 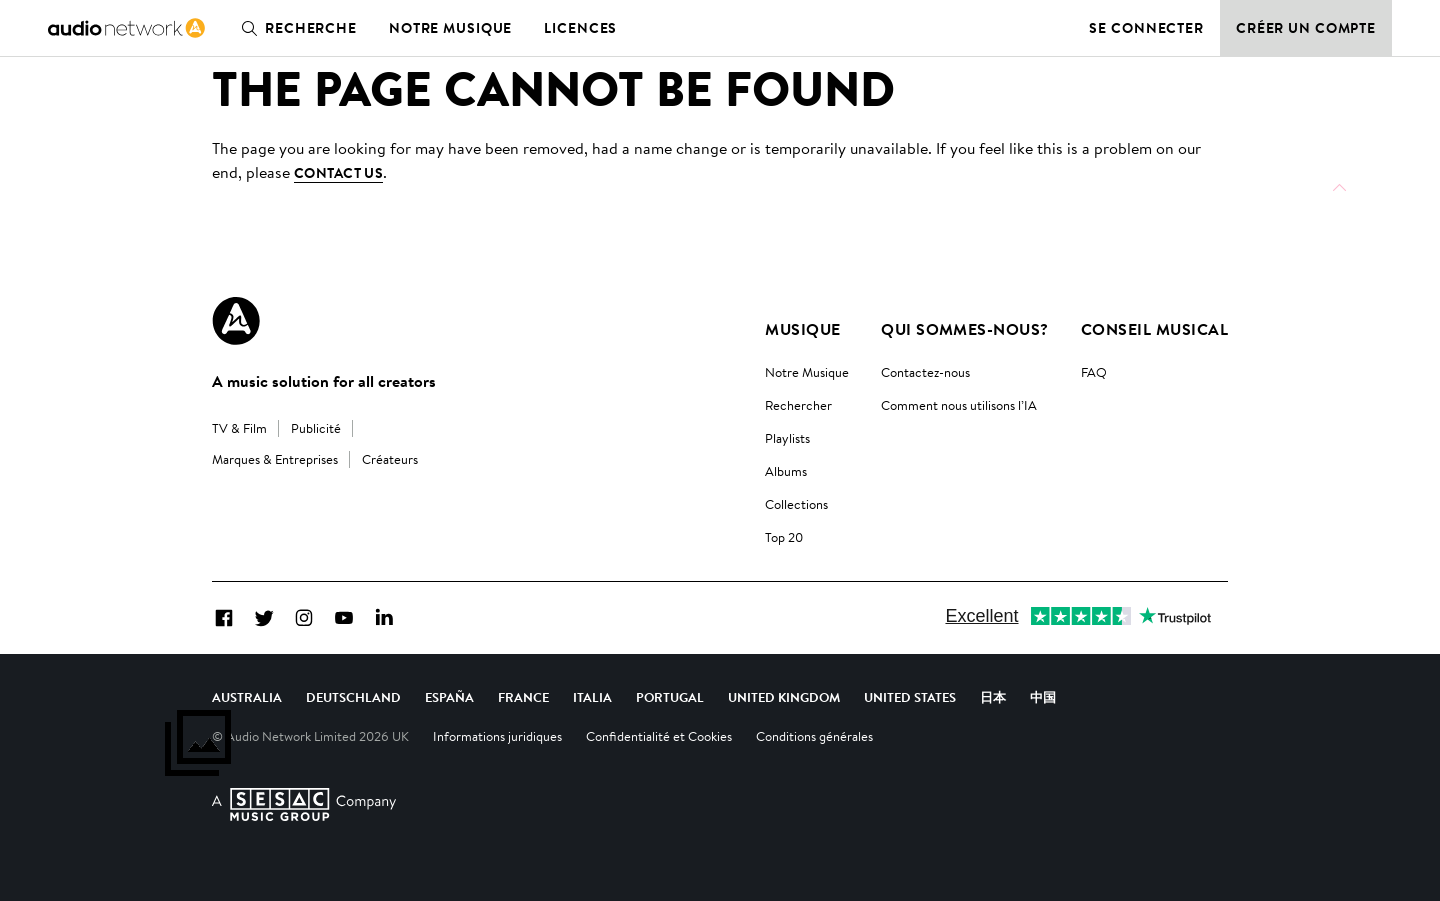 I want to click on view or apply image filters, so click(x=198, y=743).